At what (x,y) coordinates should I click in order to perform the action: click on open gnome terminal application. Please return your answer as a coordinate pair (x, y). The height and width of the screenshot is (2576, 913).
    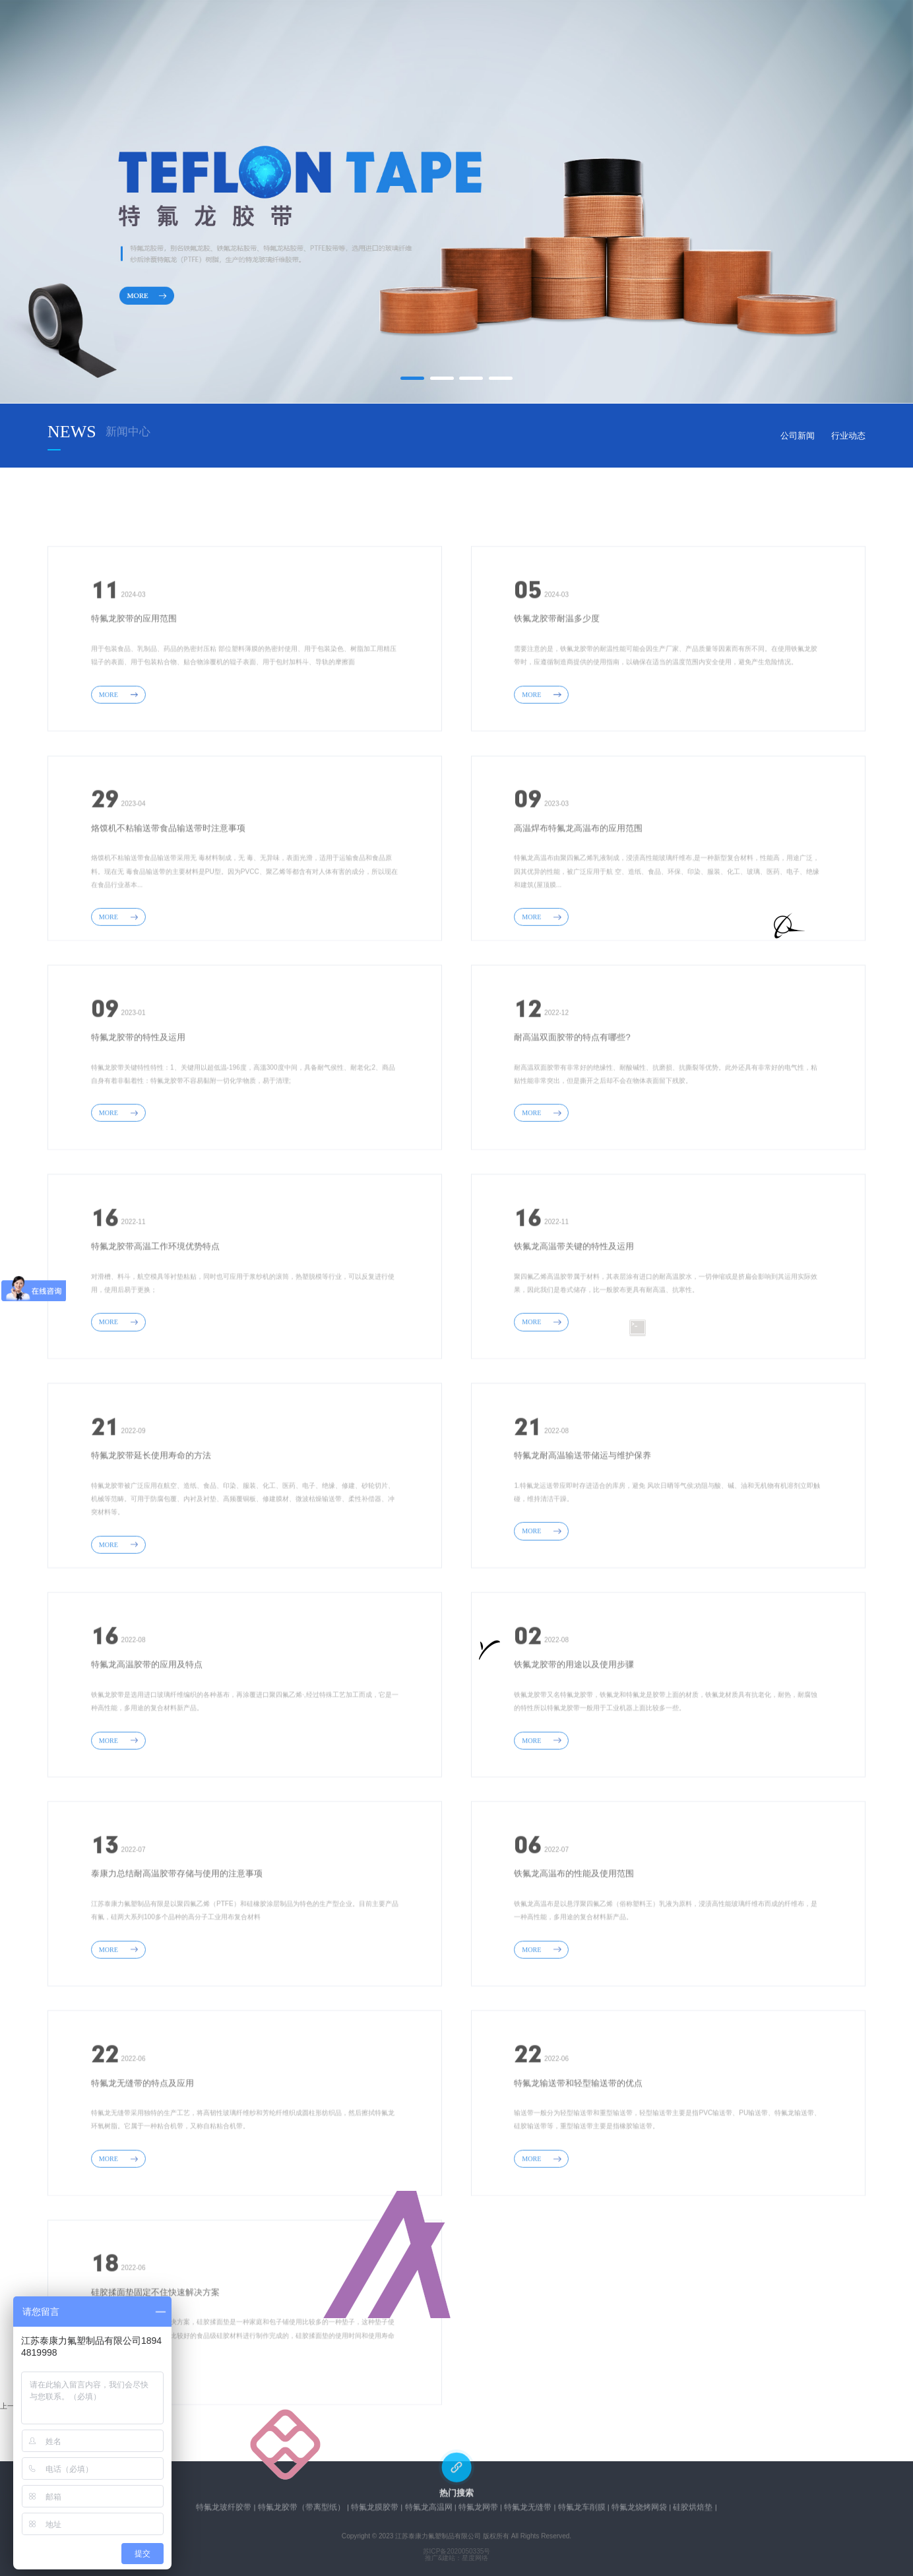
    Looking at the image, I should click on (637, 1328).